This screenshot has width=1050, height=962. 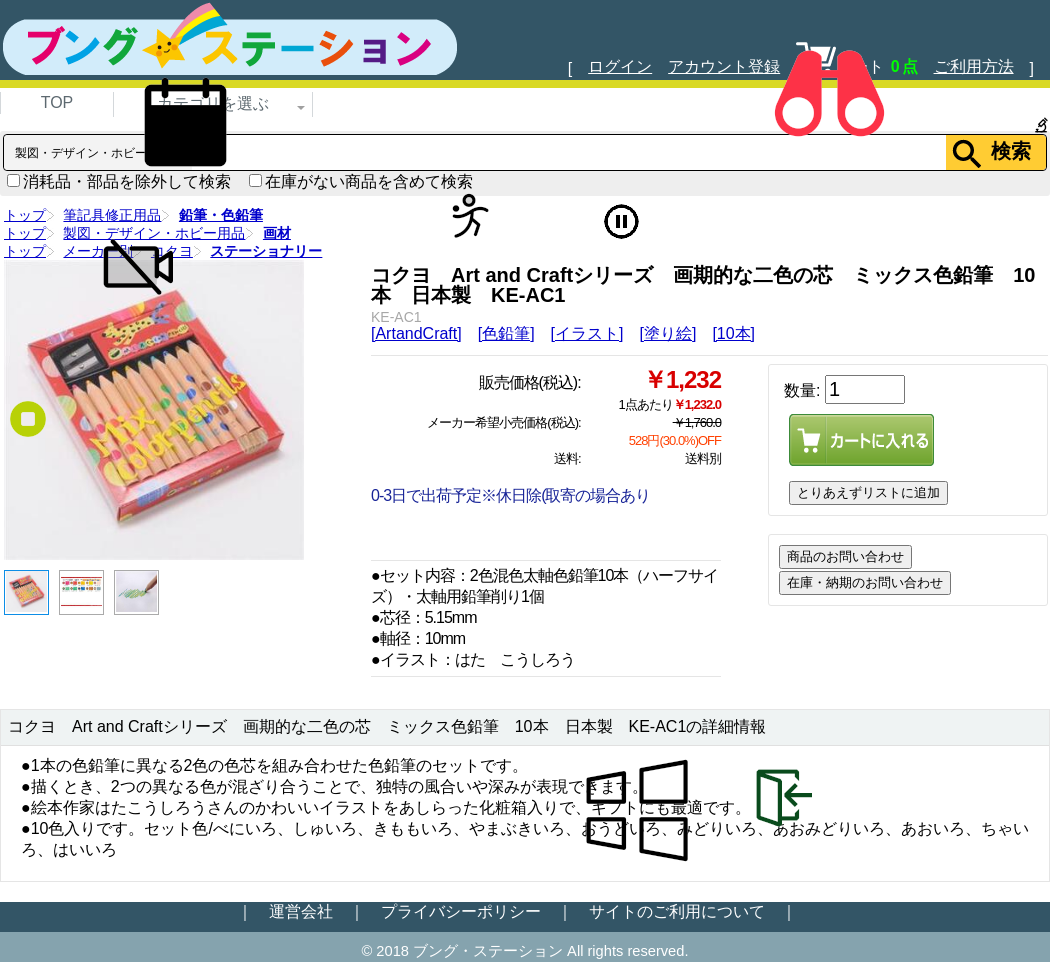 I want to click on sign in to your account, so click(x=782, y=795).